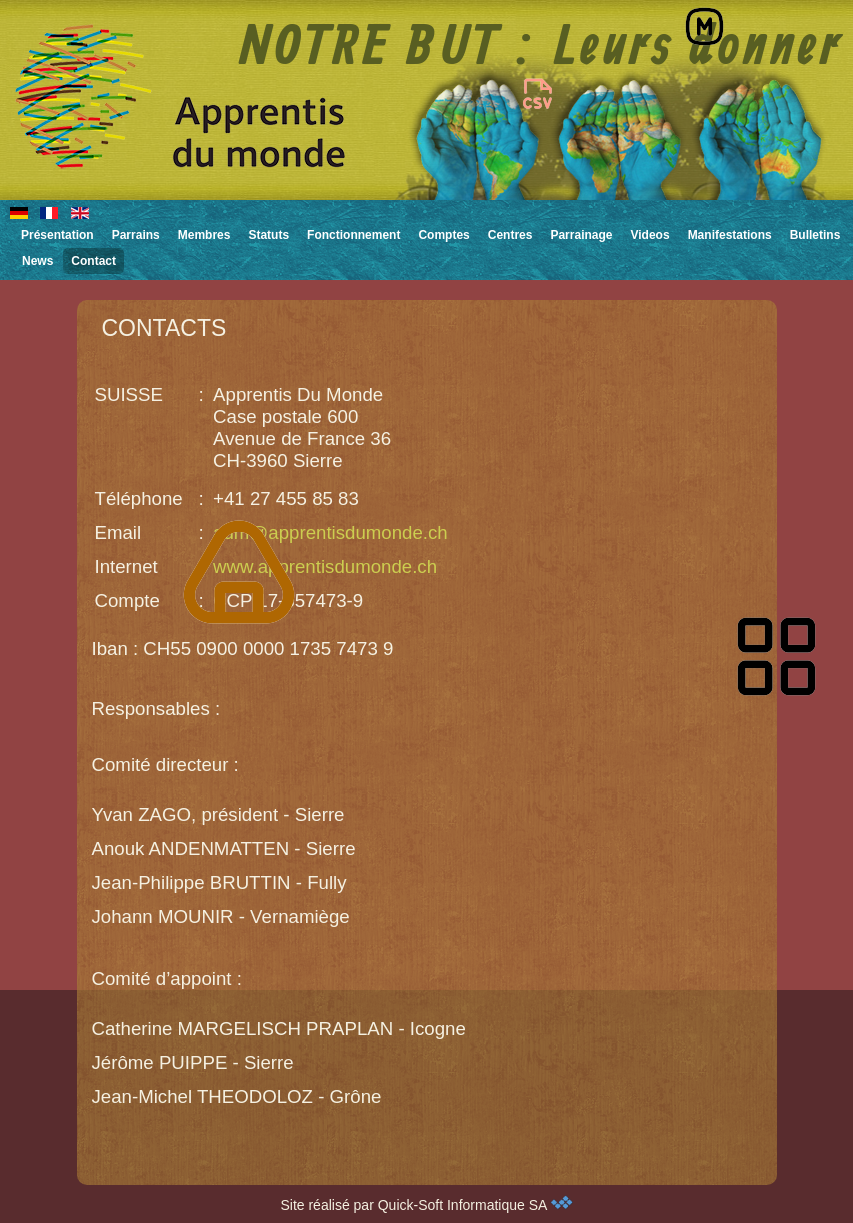 The width and height of the screenshot is (853, 1223). I want to click on download or export data as a CSV file, so click(538, 95).